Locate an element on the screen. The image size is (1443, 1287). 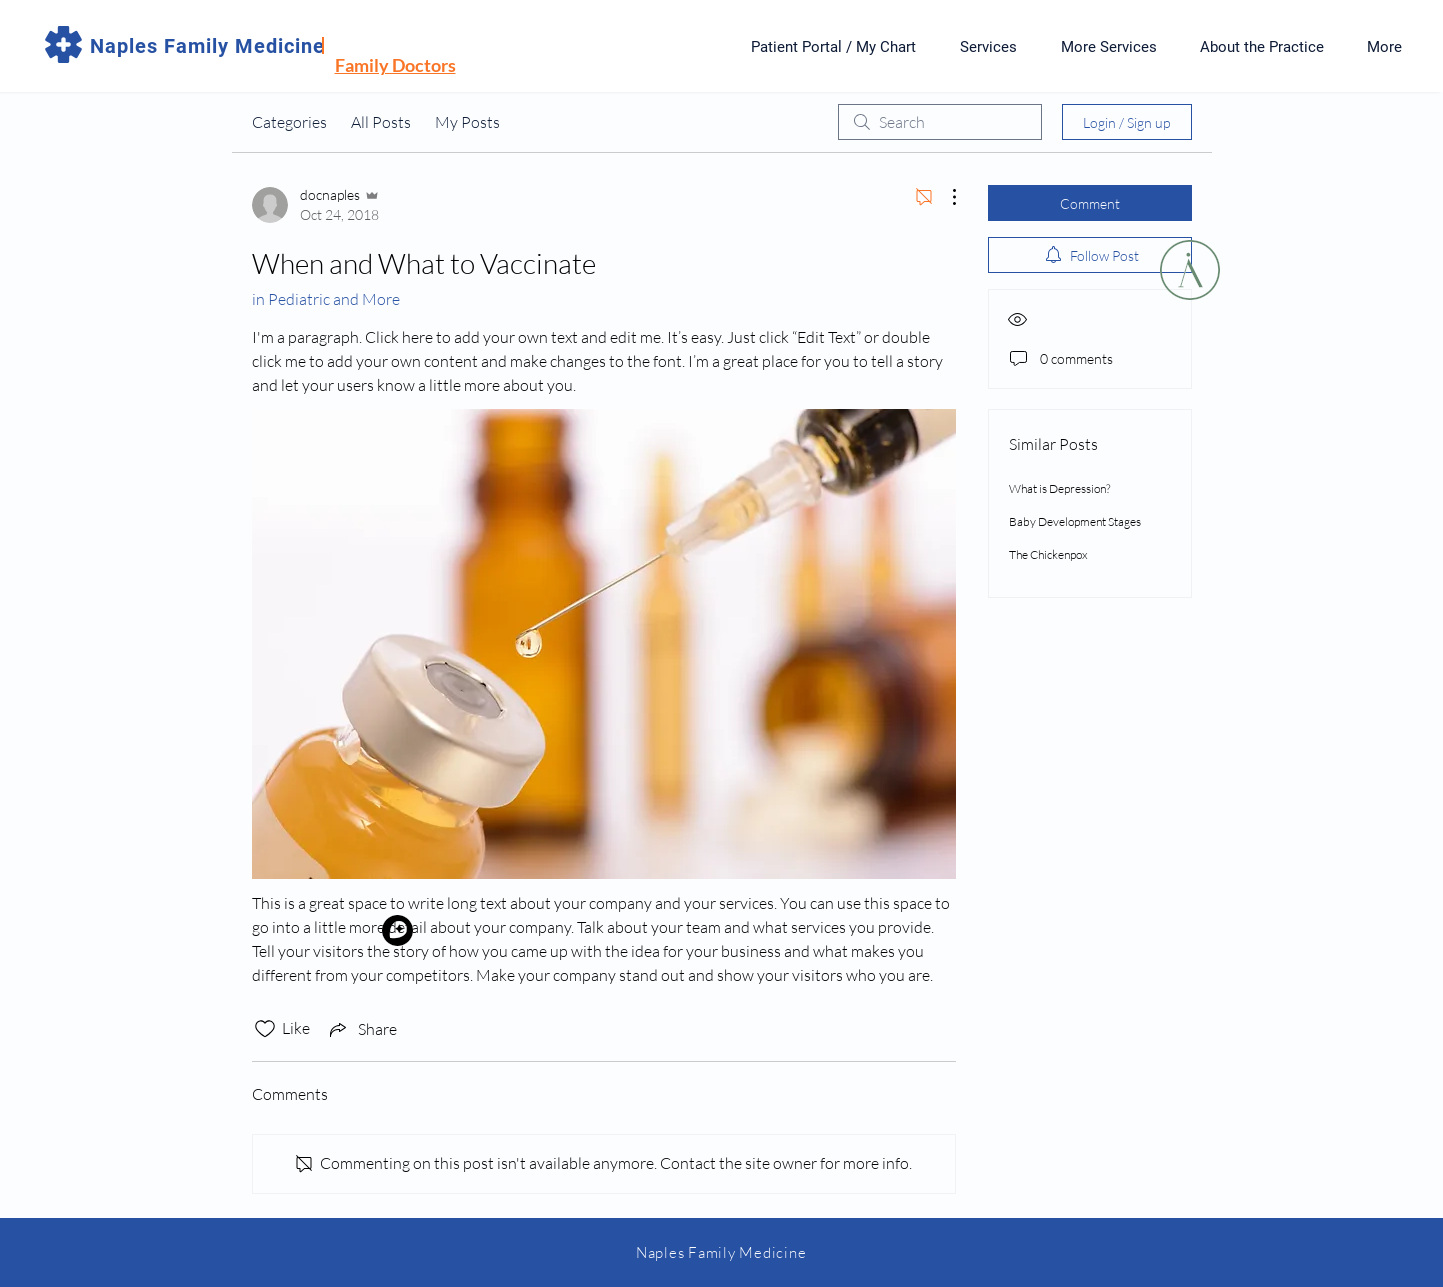
mapbox branding or attribution is located at coordinates (397, 930).